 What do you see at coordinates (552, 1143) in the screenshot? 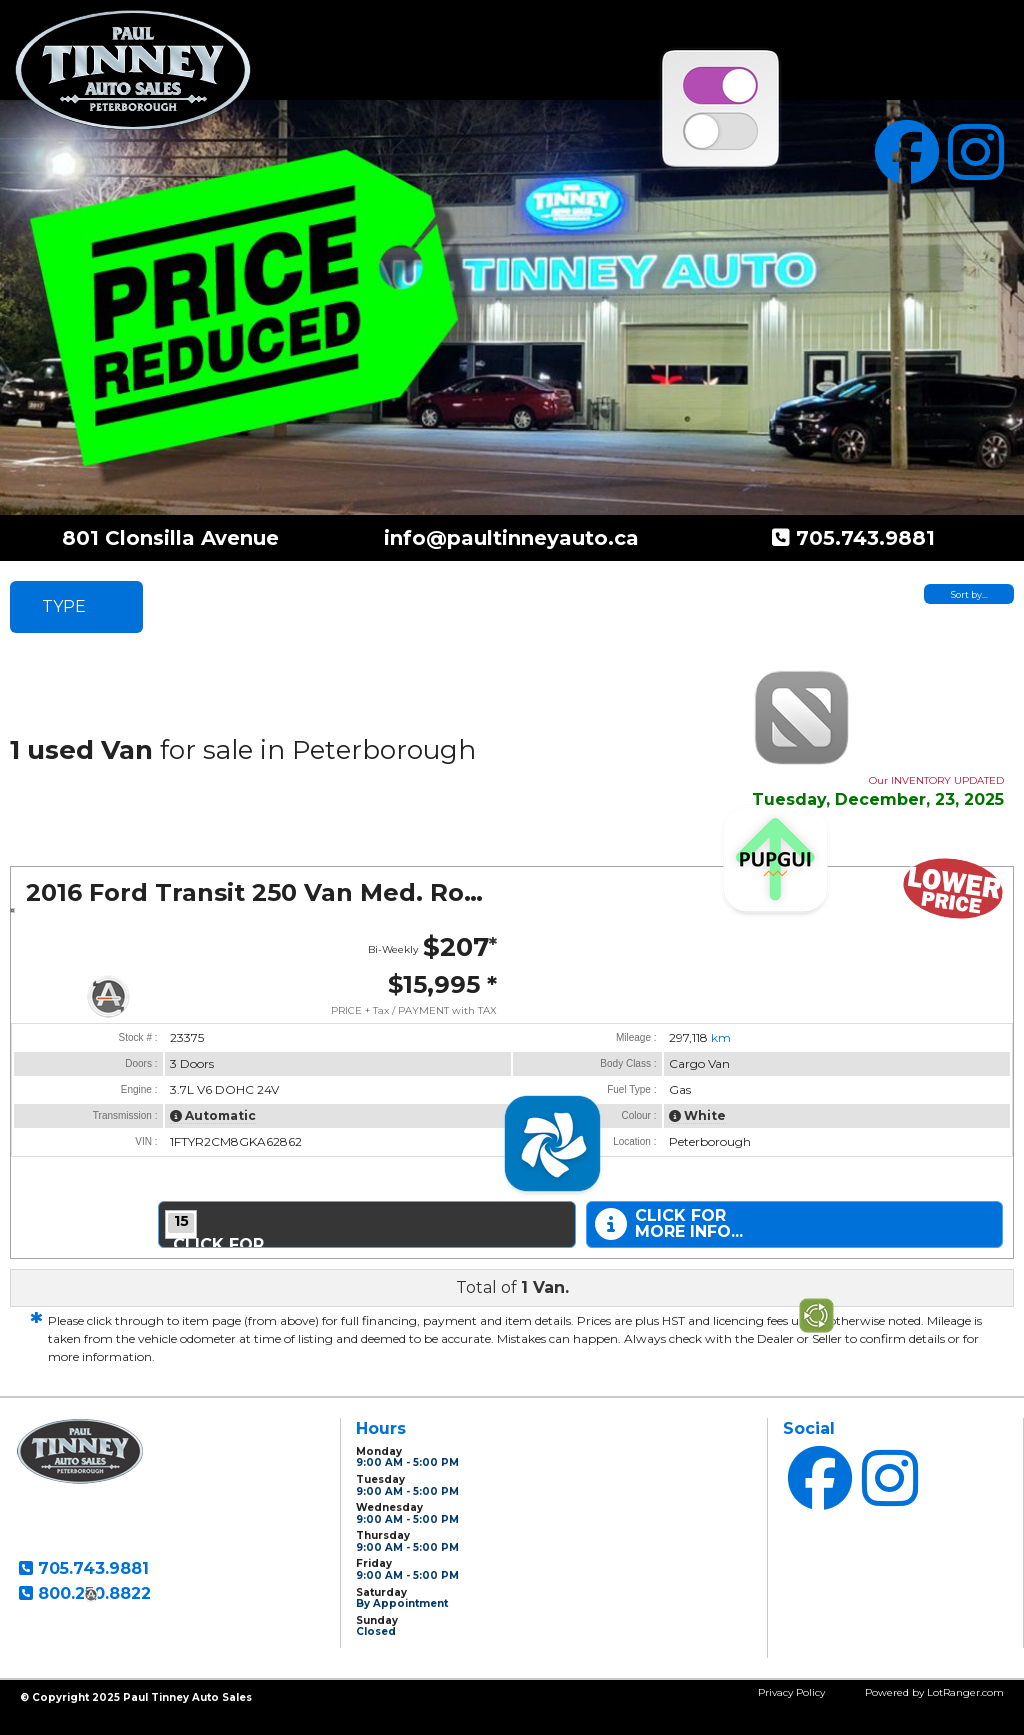
I see `open chakra linux distribution` at bounding box center [552, 1143].